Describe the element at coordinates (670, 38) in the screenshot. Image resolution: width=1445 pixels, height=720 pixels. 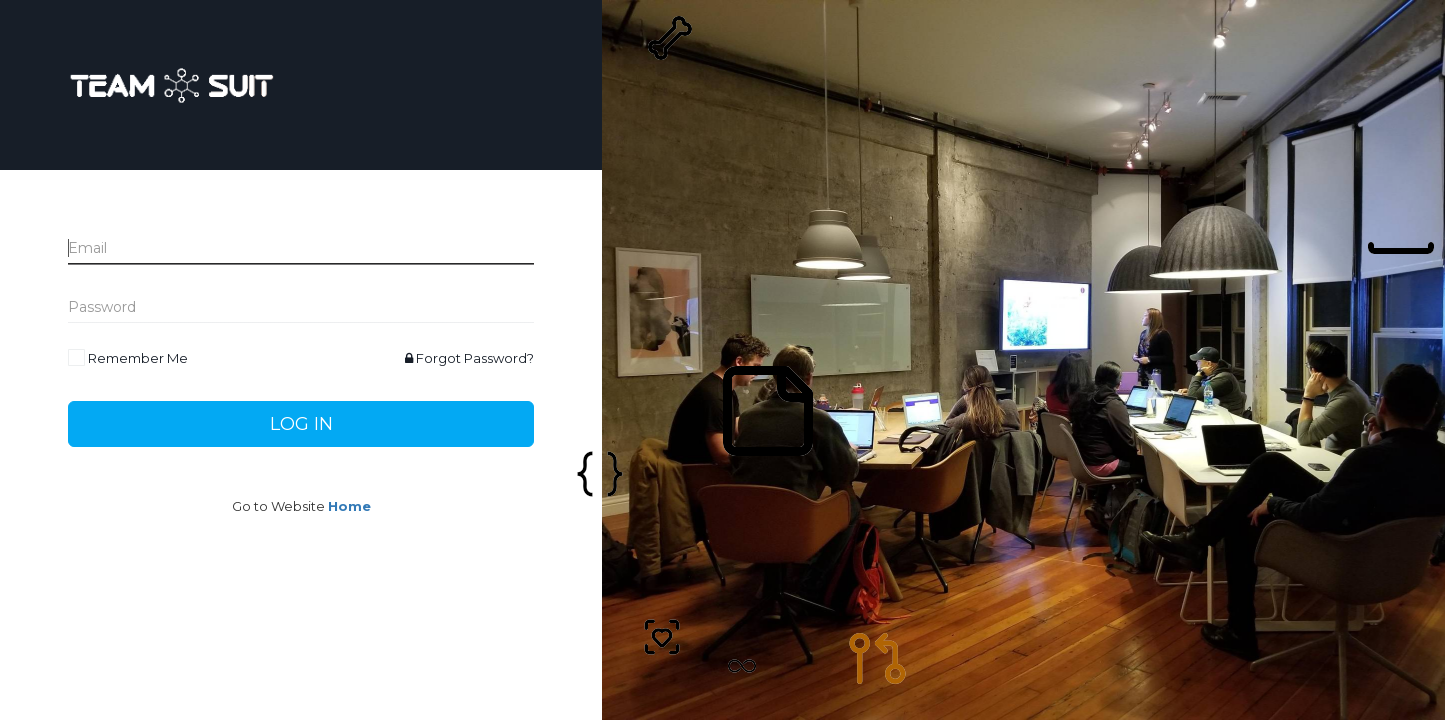
I see `access pet-related features or settings` at that location.